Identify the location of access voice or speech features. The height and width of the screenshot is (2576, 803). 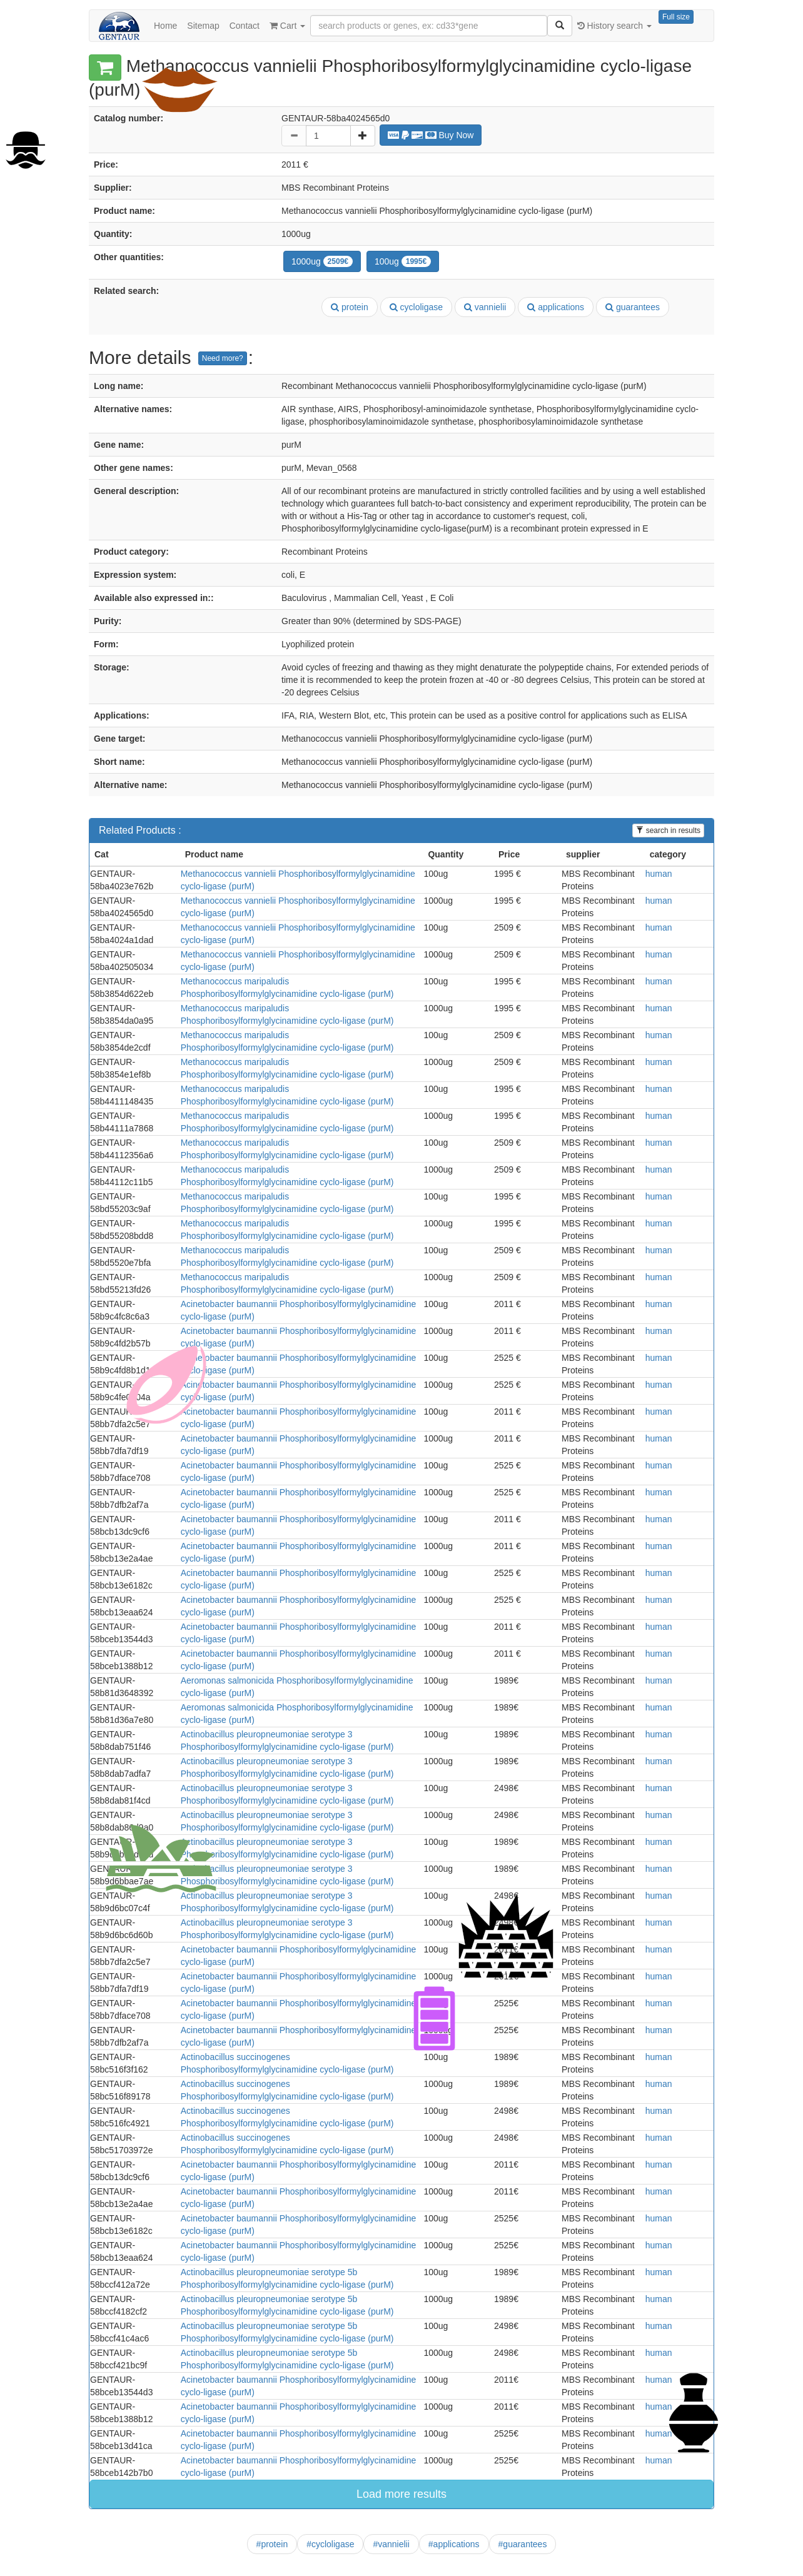
(180, 91).